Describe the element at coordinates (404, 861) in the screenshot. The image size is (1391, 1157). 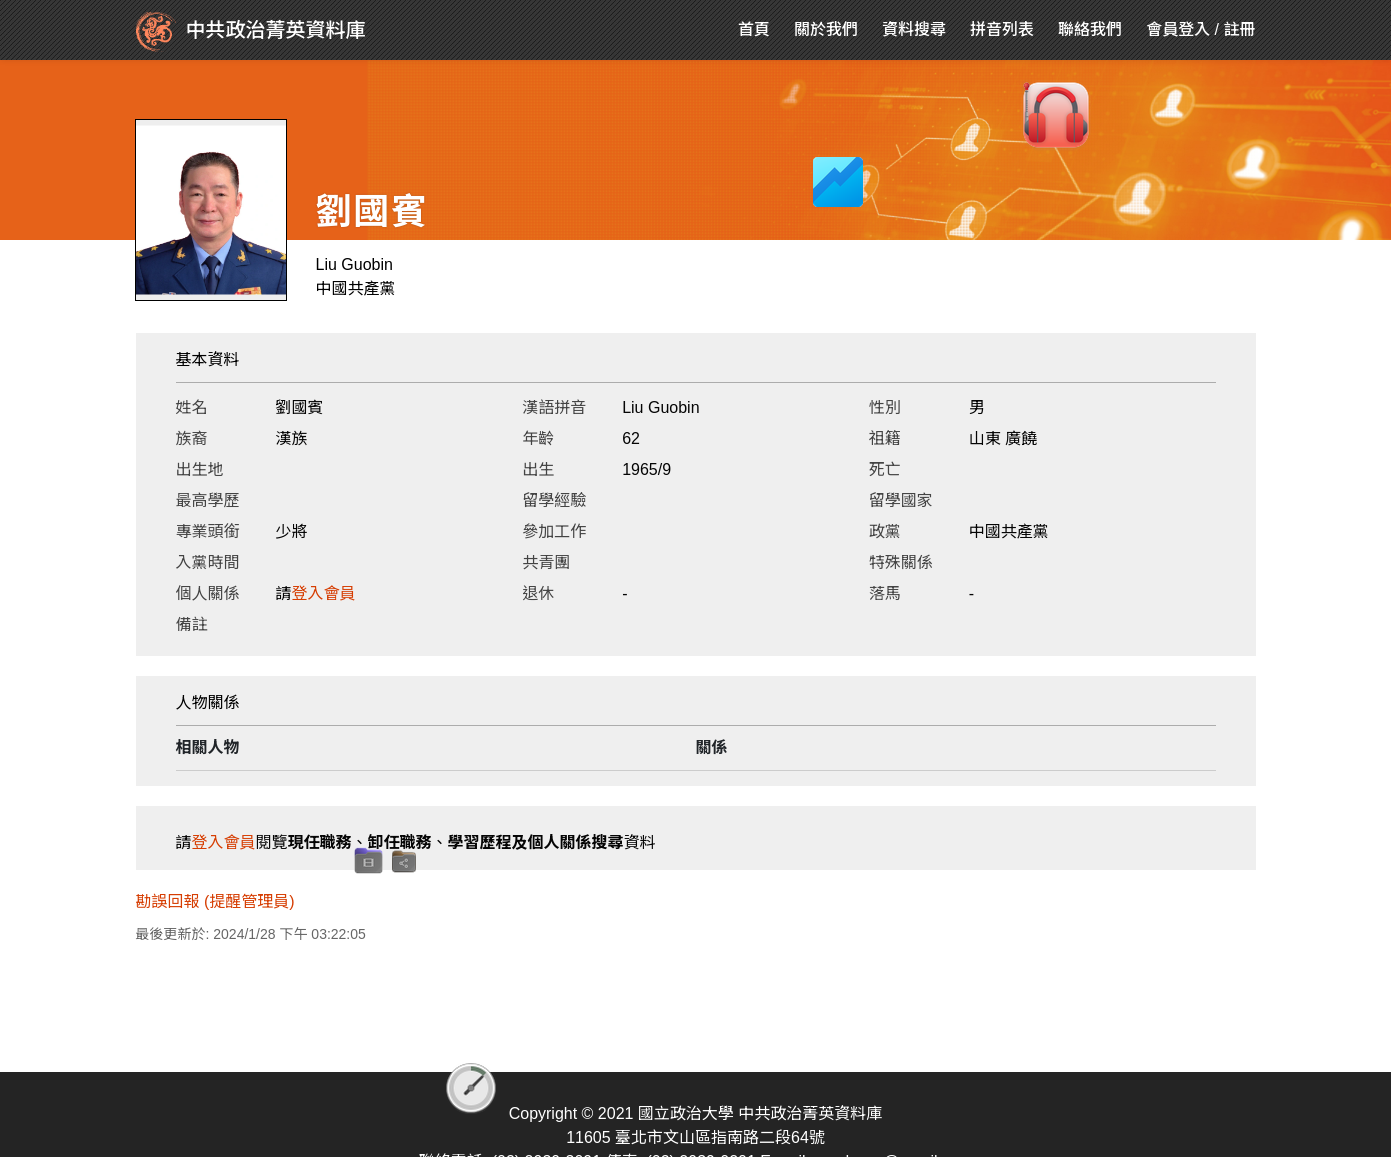
I see `open your public shared folder` at that location.